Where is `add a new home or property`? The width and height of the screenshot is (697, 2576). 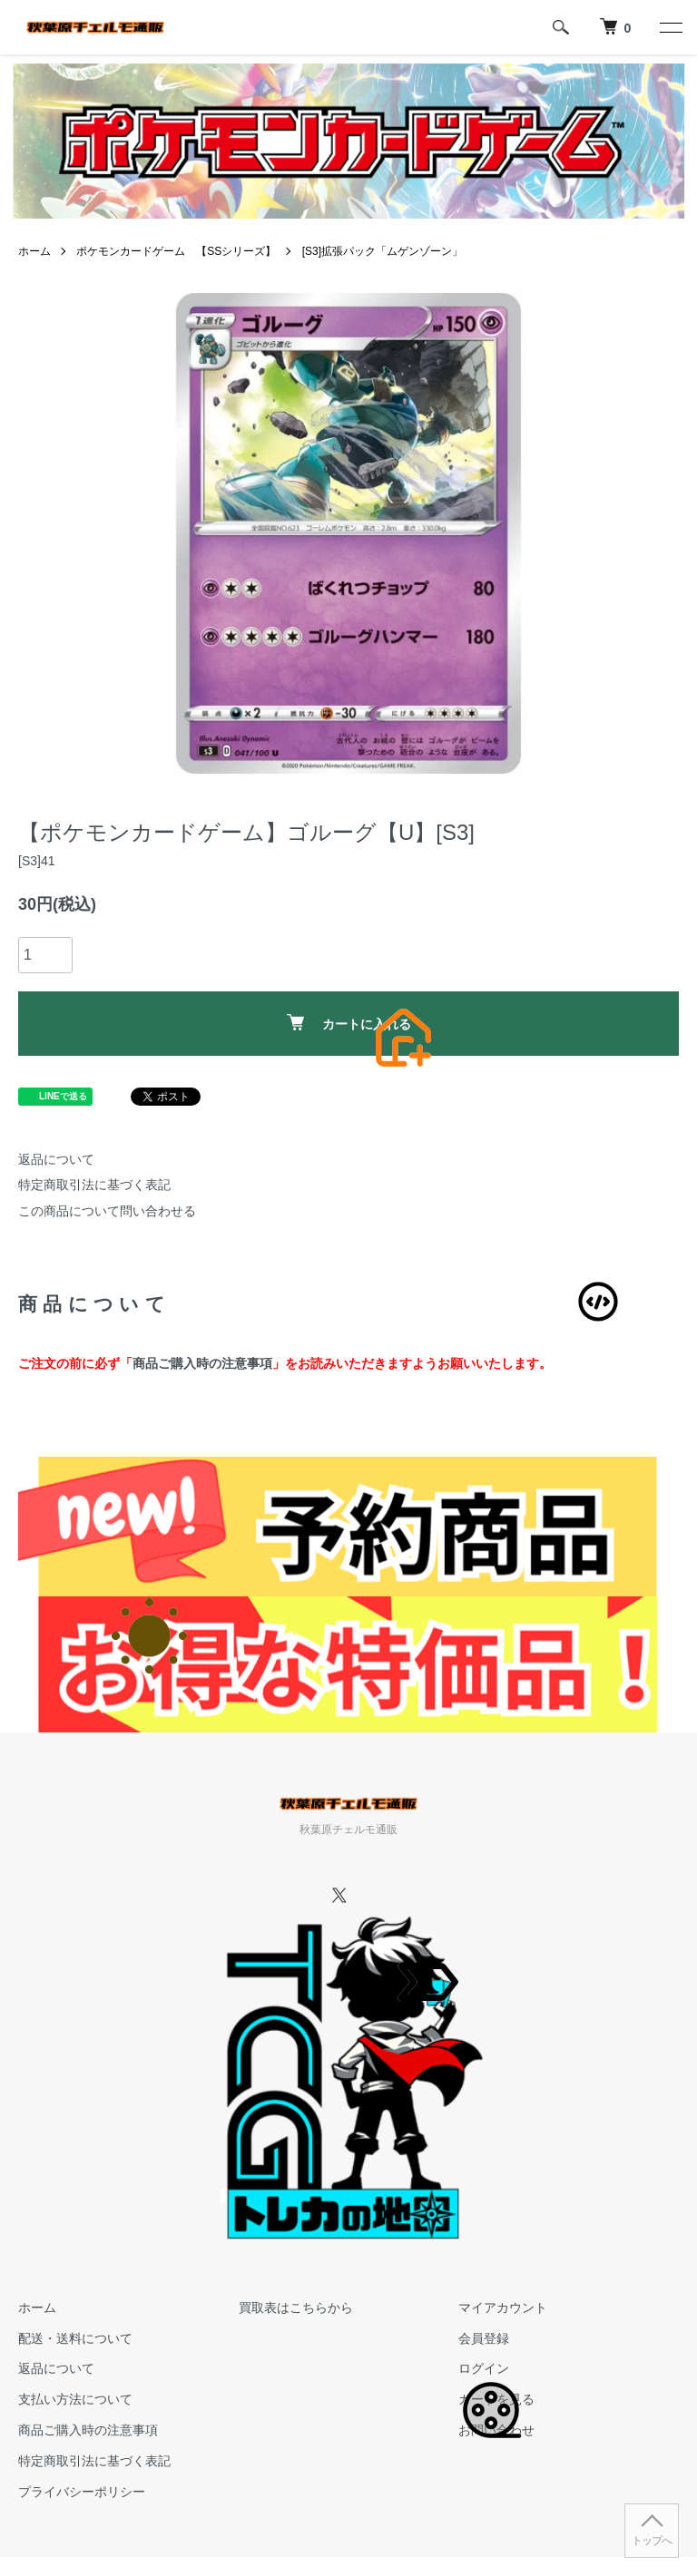 add a new home or property is located at coordinates (403, 1039).